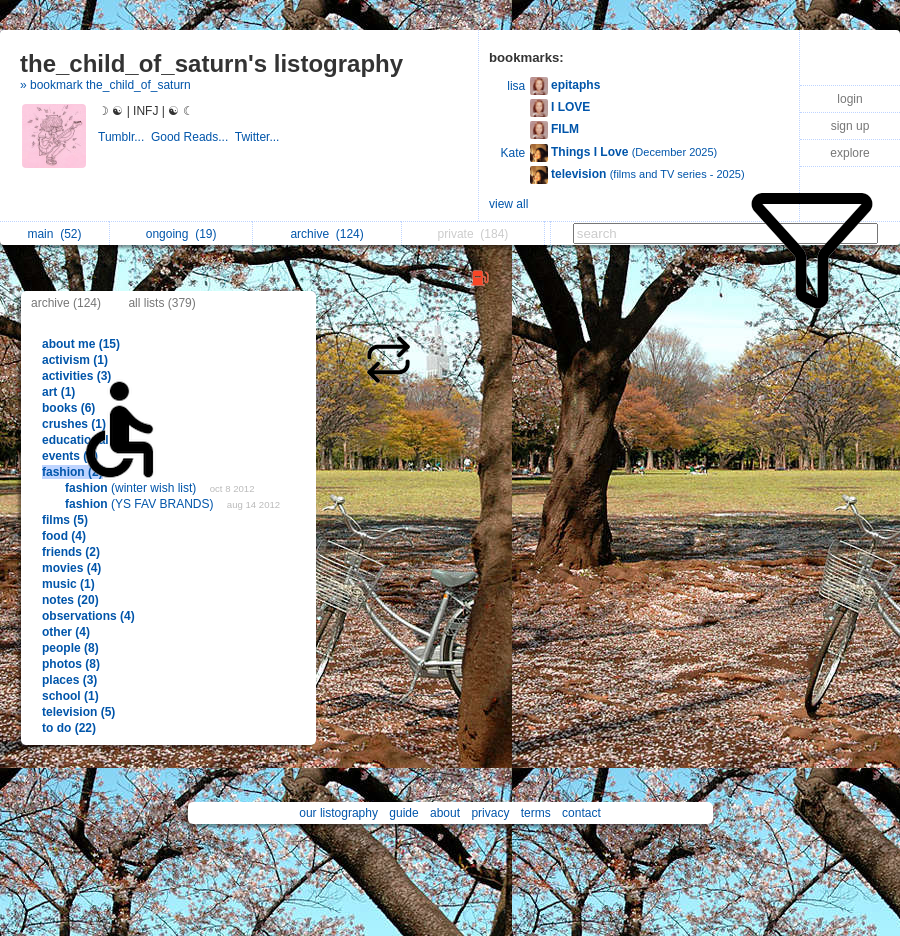 This screenshot has width=900, height=936. I want to click on find nearby gas stations, so click(479, 278).